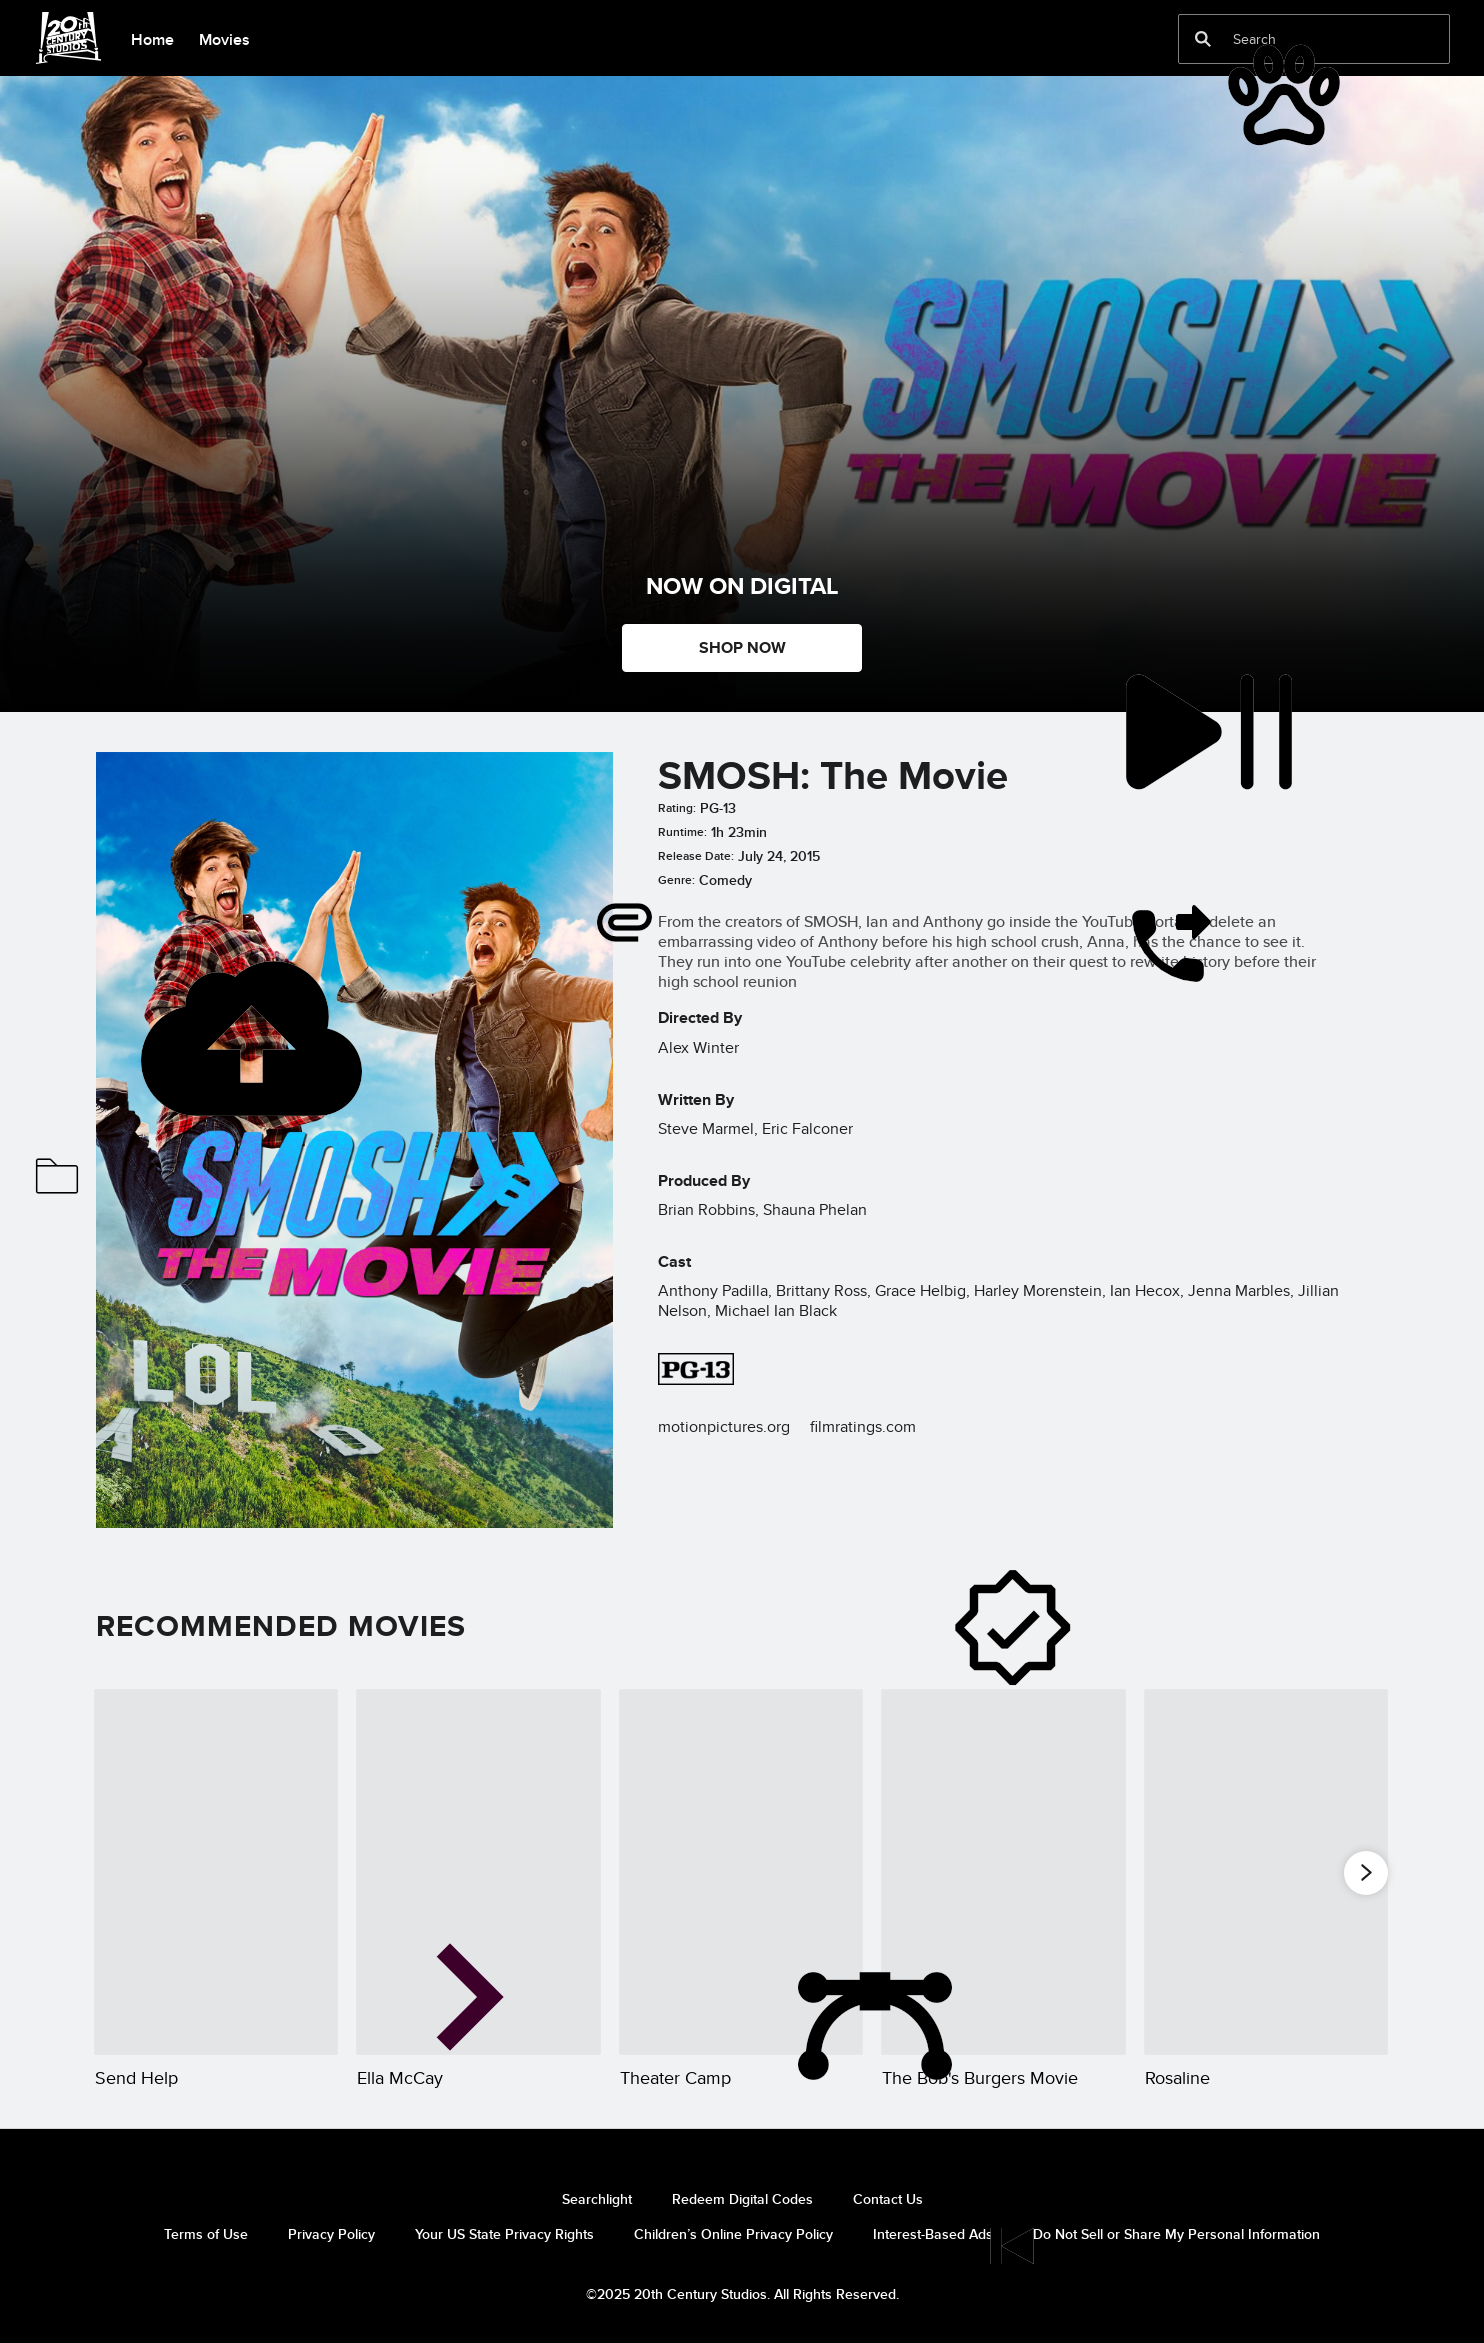 The height and width of the screenshot is (2343, 1484). I want to click on indicates a verified or authenticated account, so click(1012, 1627).